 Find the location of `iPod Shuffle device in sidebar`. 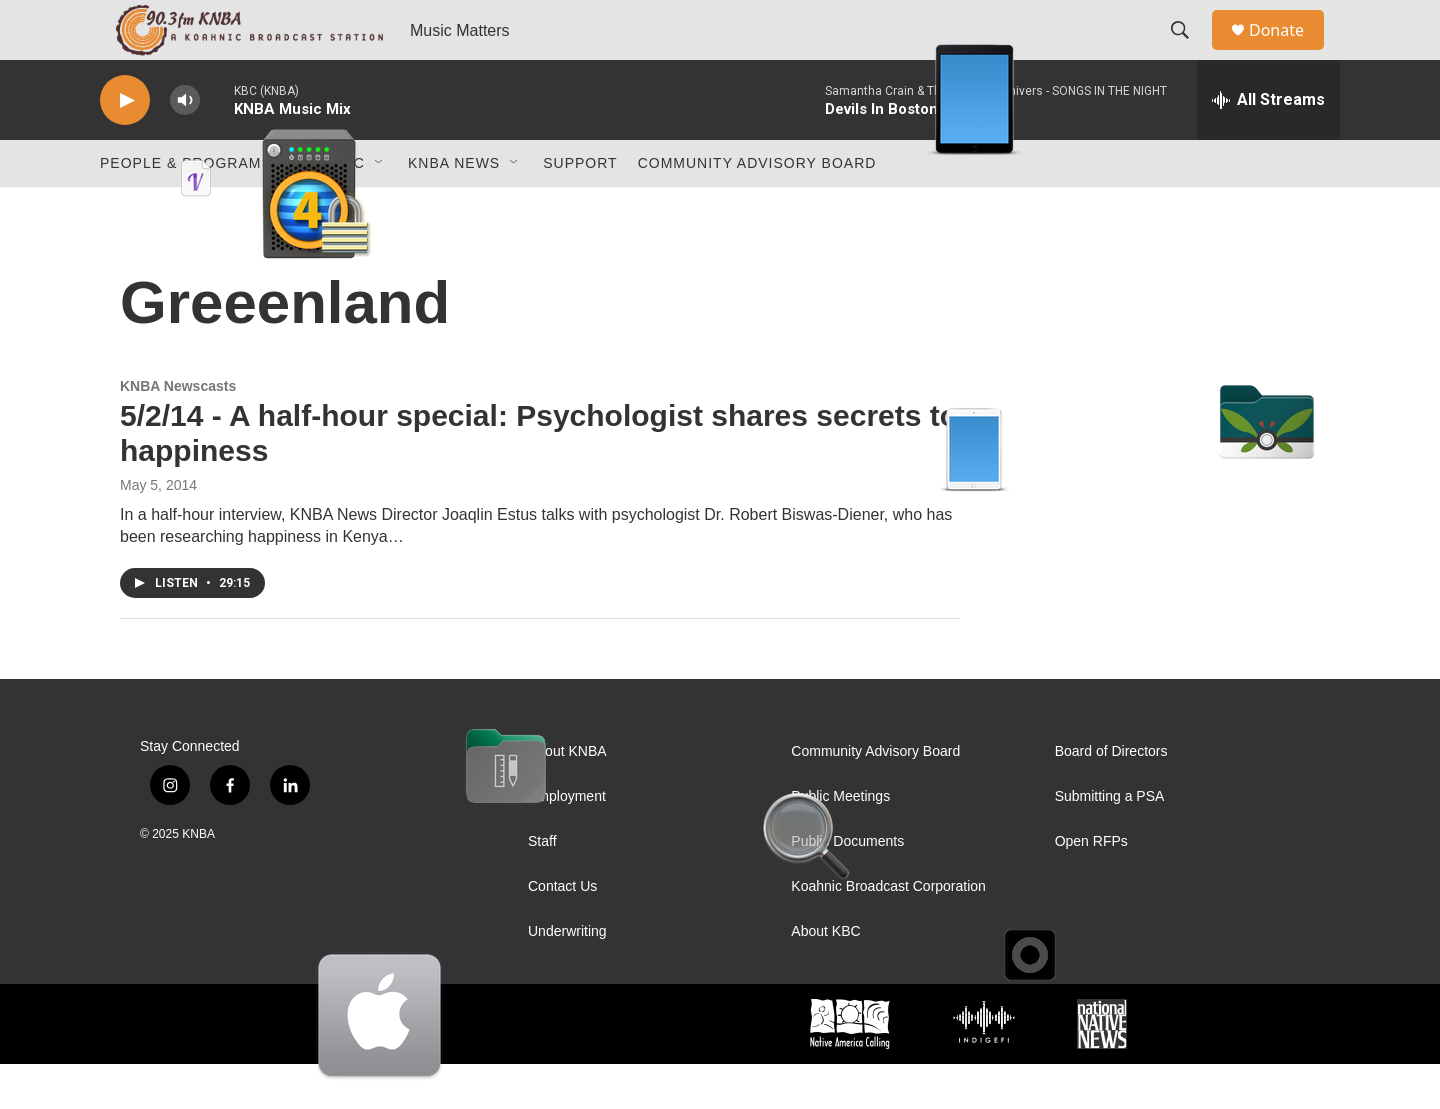

iPod Shuffle device in sidebar is located at coordinates (1030, 955).